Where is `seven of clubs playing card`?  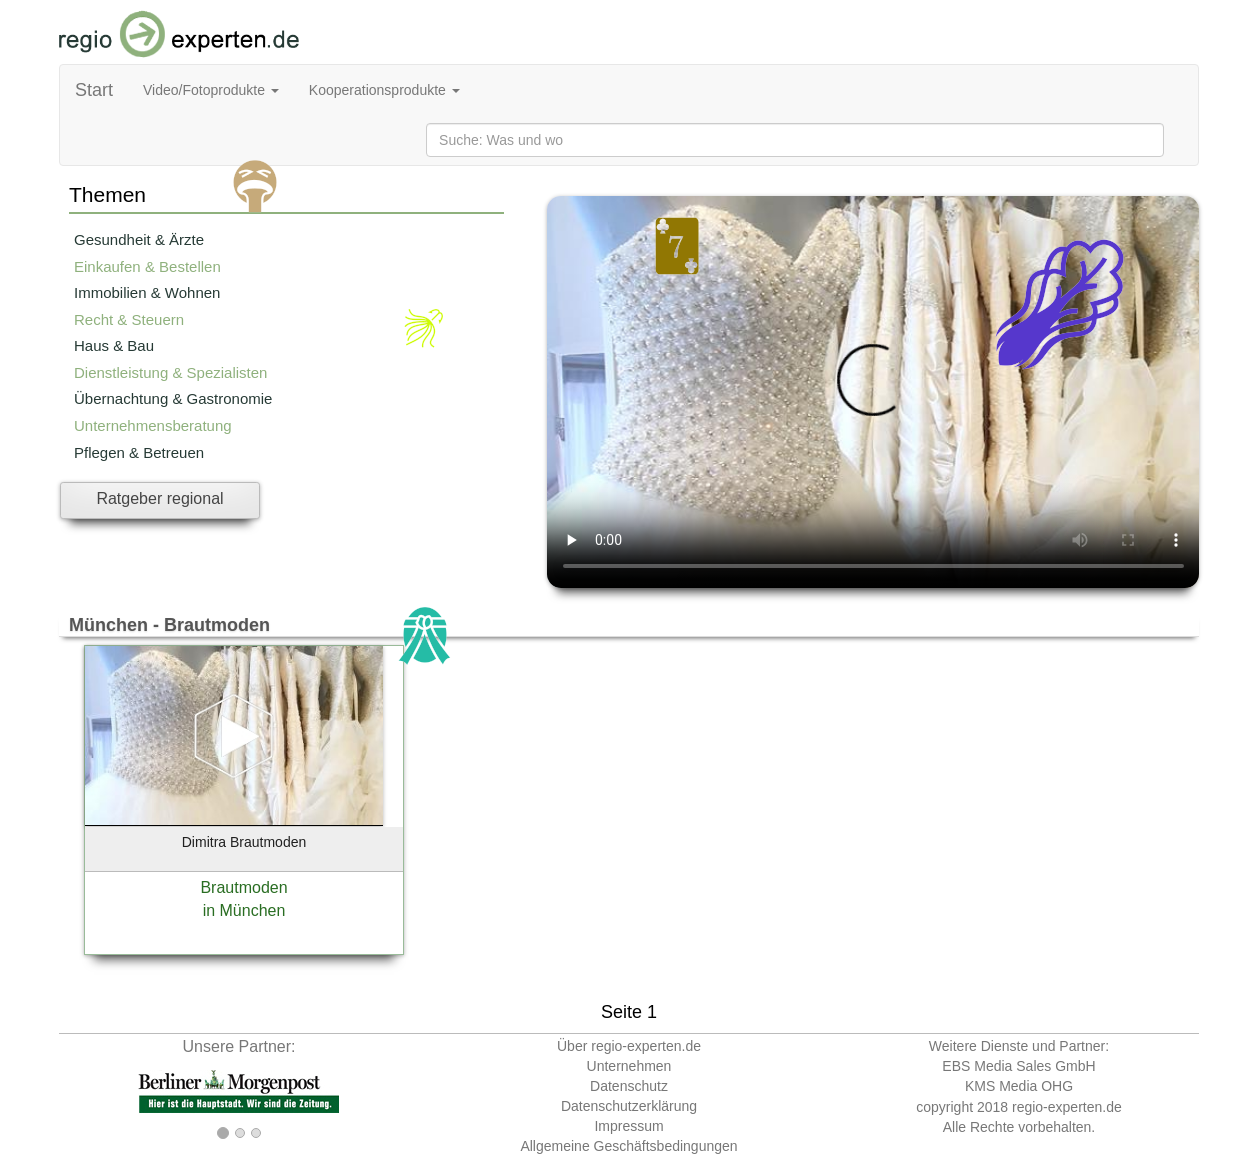 seven of clubs playing card is located at coordinates (677, 246).